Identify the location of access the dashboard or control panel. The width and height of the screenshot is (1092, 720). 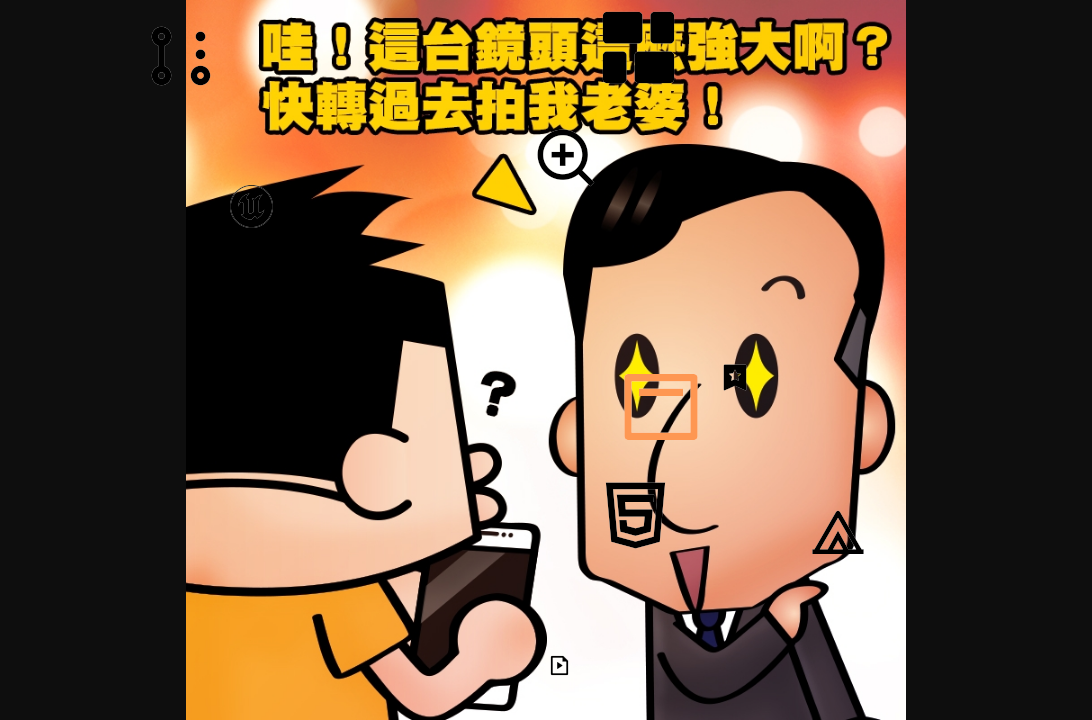
(638, 47).